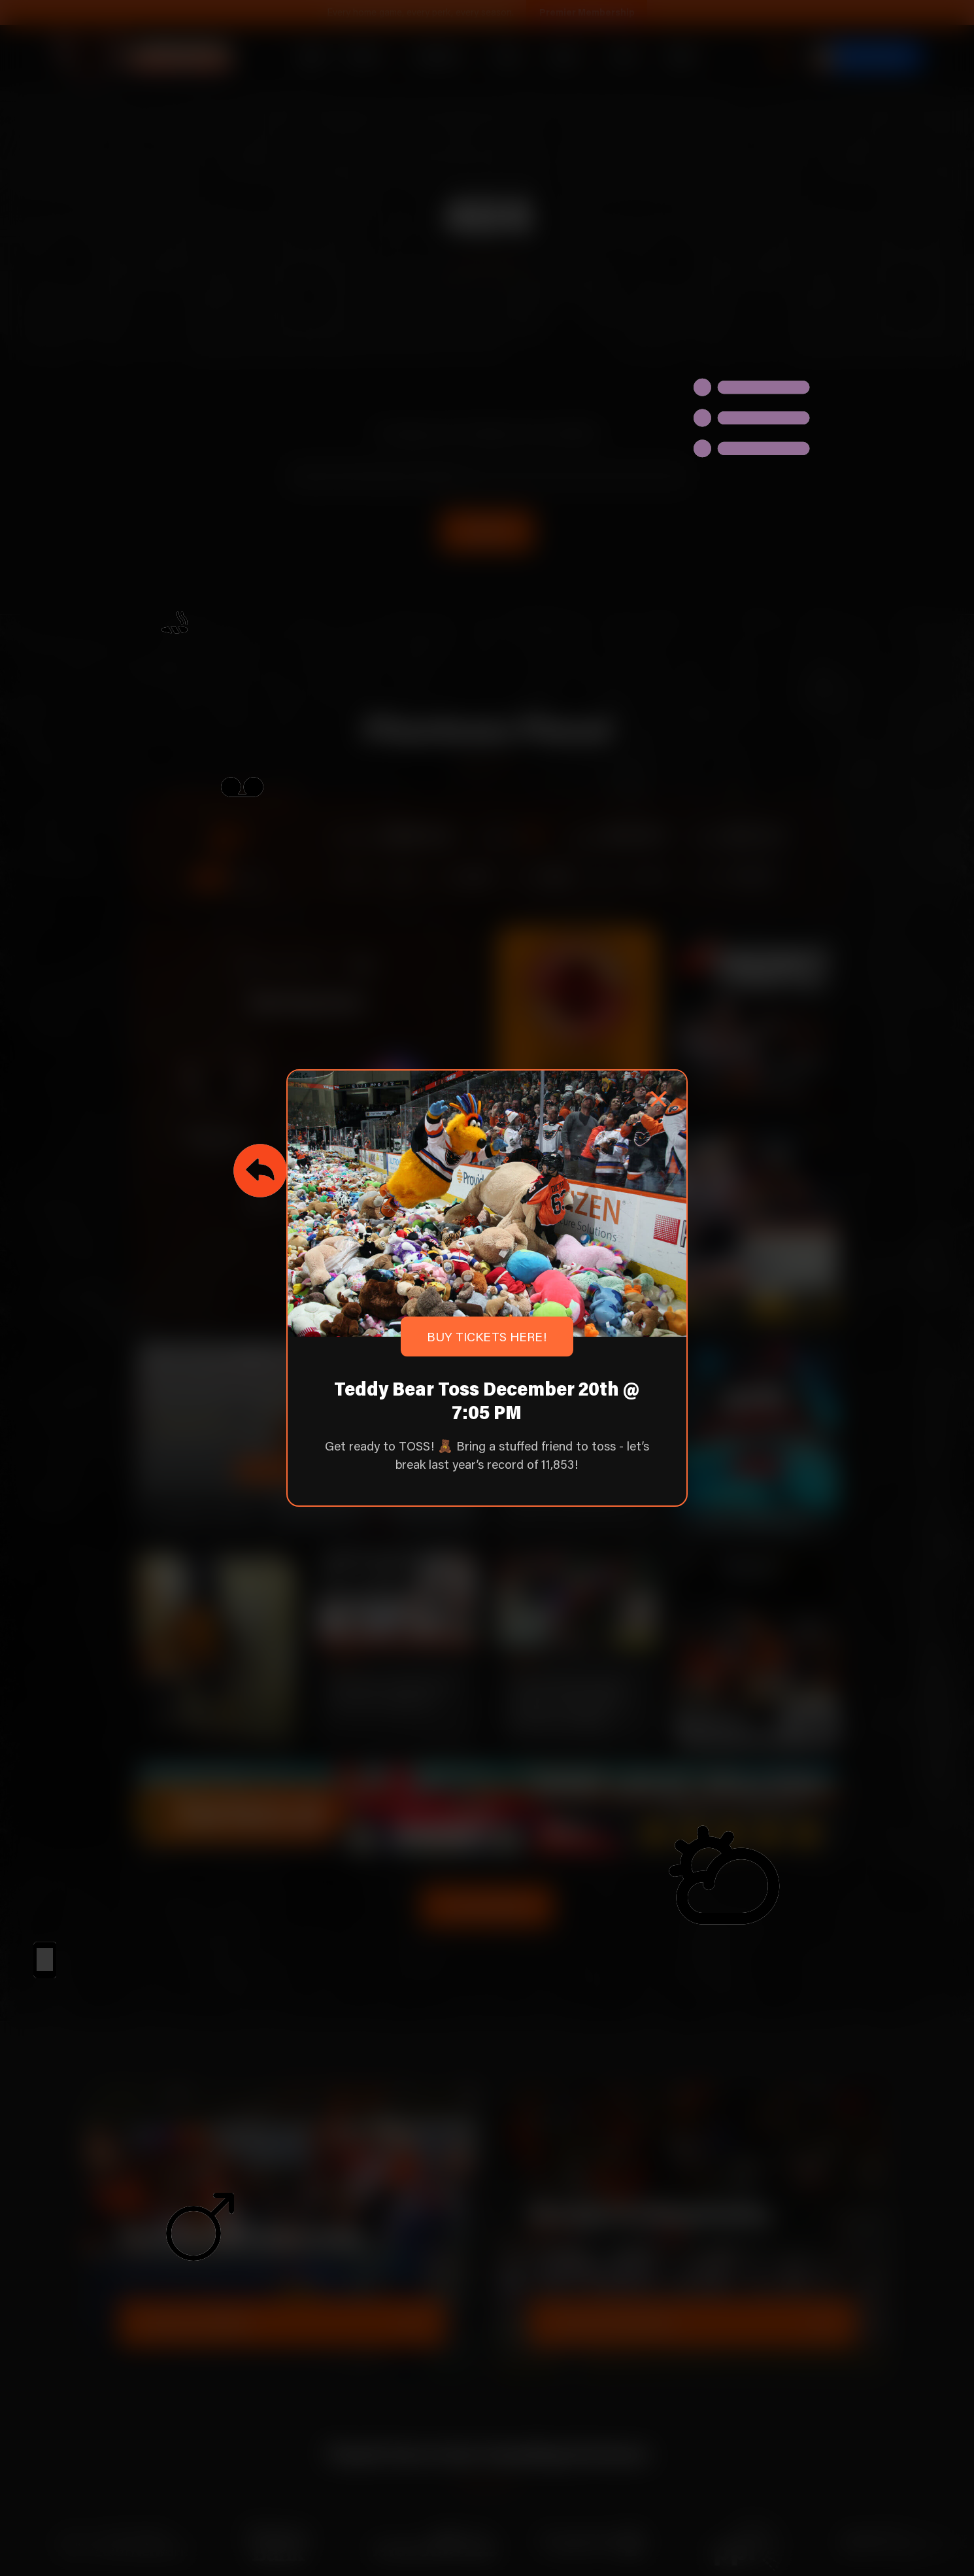  Describe the element at coordinates (724, 1876) in the screenshot. I see `view current weather conditions` at that location.